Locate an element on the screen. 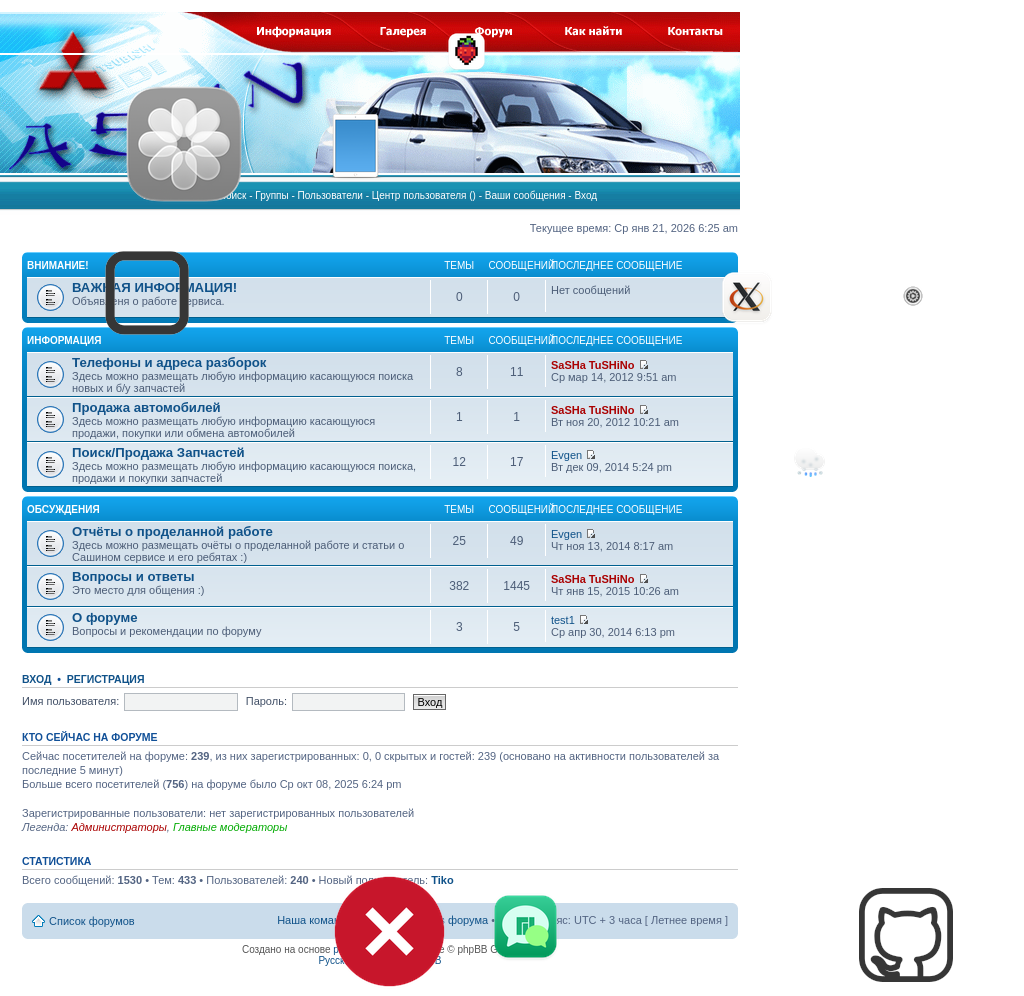 The image size is (1024, 996). open the photos app is located at coordinates (184, 144).